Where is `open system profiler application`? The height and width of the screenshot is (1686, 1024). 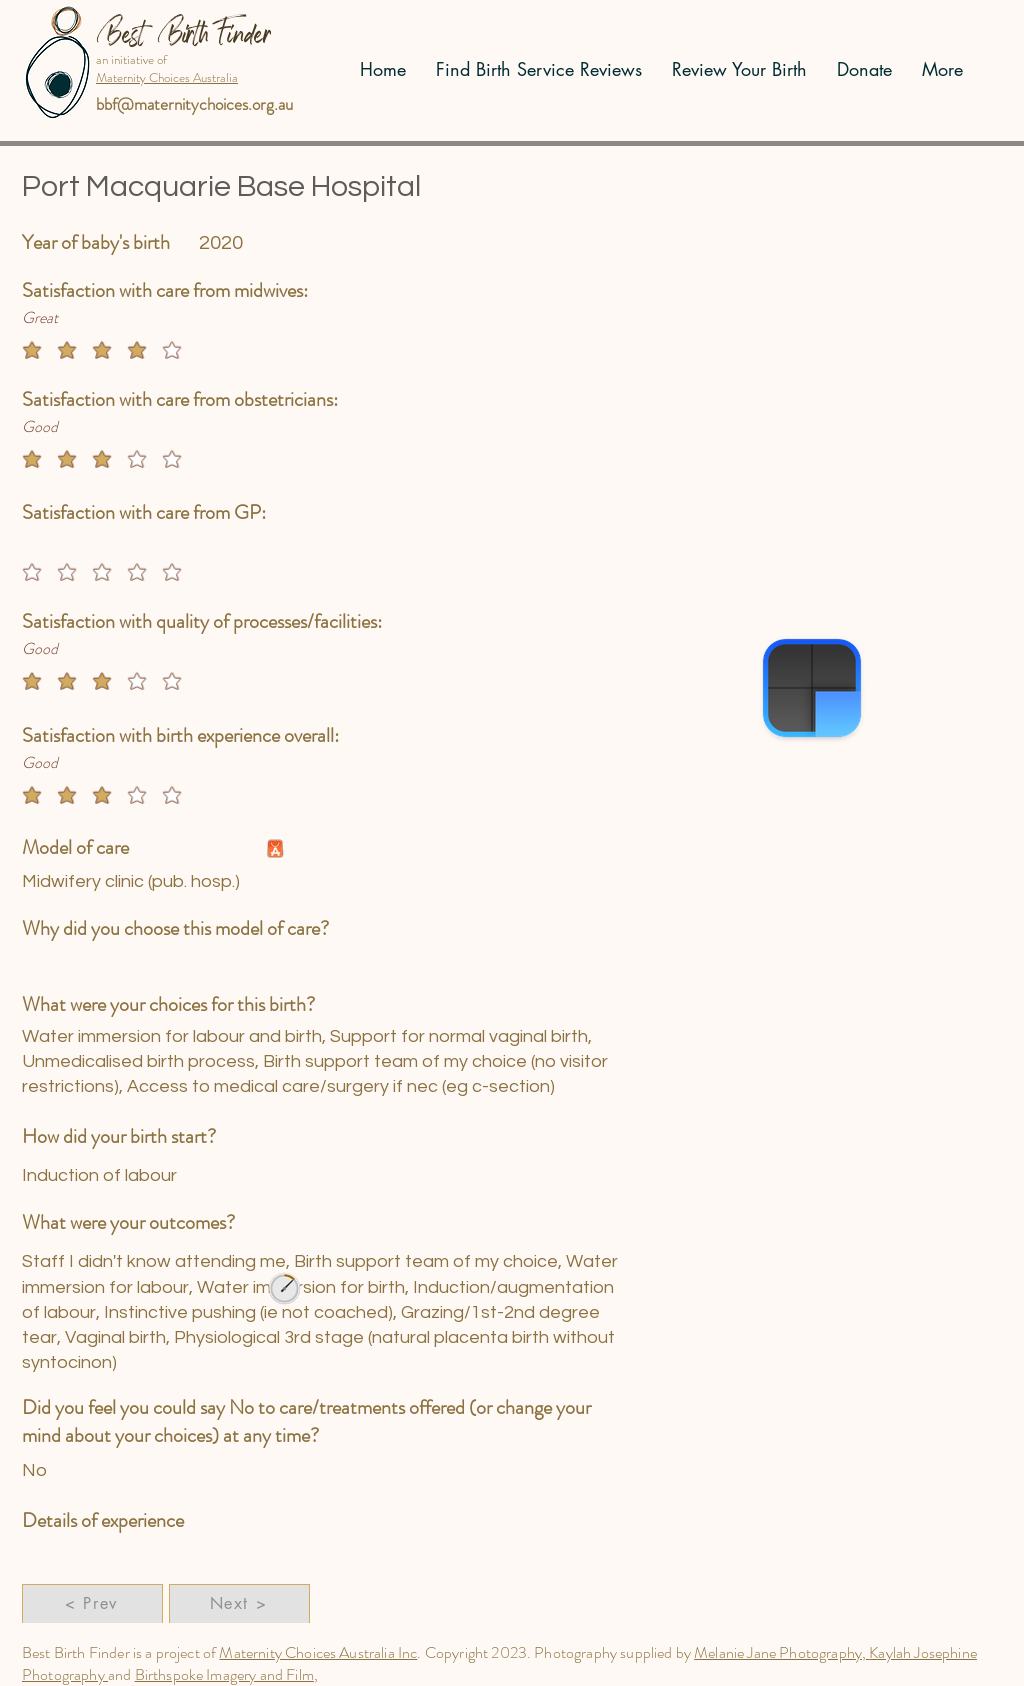 open system profiler application is located at coordinates (284, 1288).